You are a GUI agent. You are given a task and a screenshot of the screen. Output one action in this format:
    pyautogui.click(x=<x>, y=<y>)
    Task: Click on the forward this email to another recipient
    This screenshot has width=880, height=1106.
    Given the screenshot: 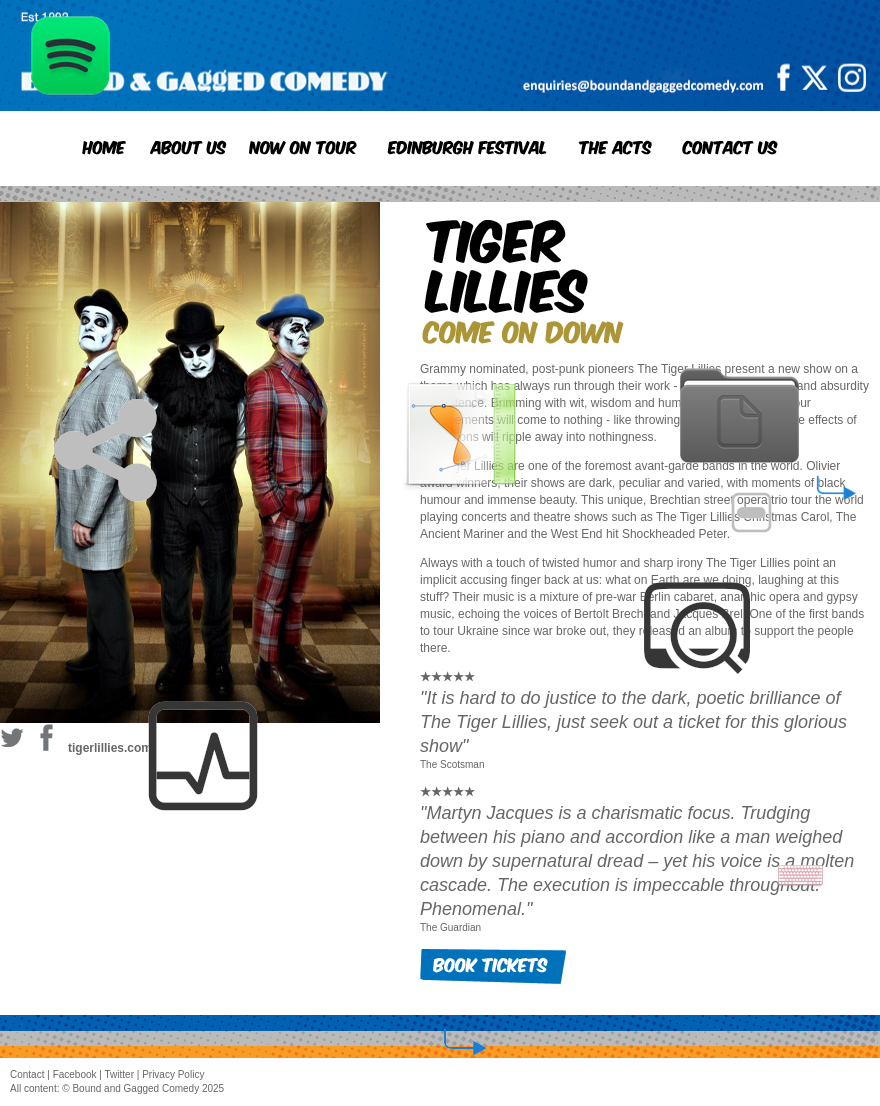 What is the action you would take?
    pyautogui.click(x=466, y=1039)
    